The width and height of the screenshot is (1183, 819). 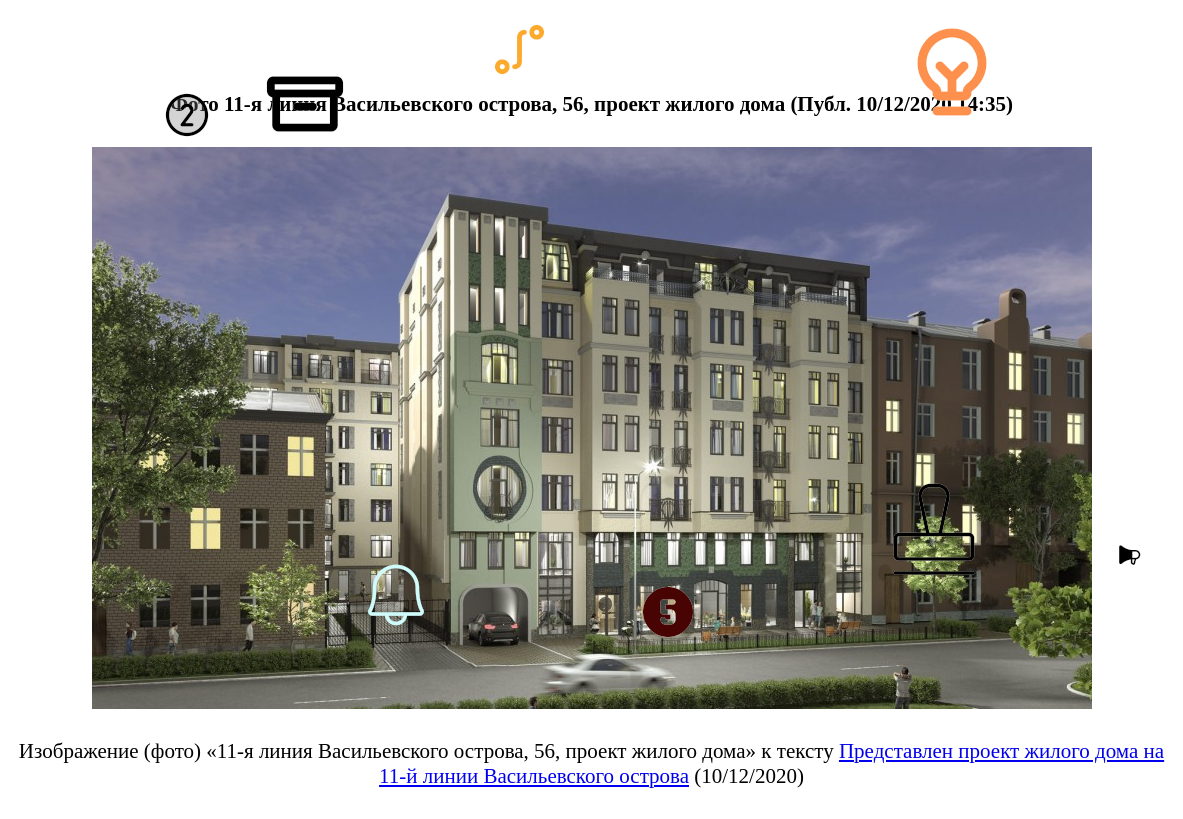 I want to click on archive item or conversation, so click(x=305, y=104).